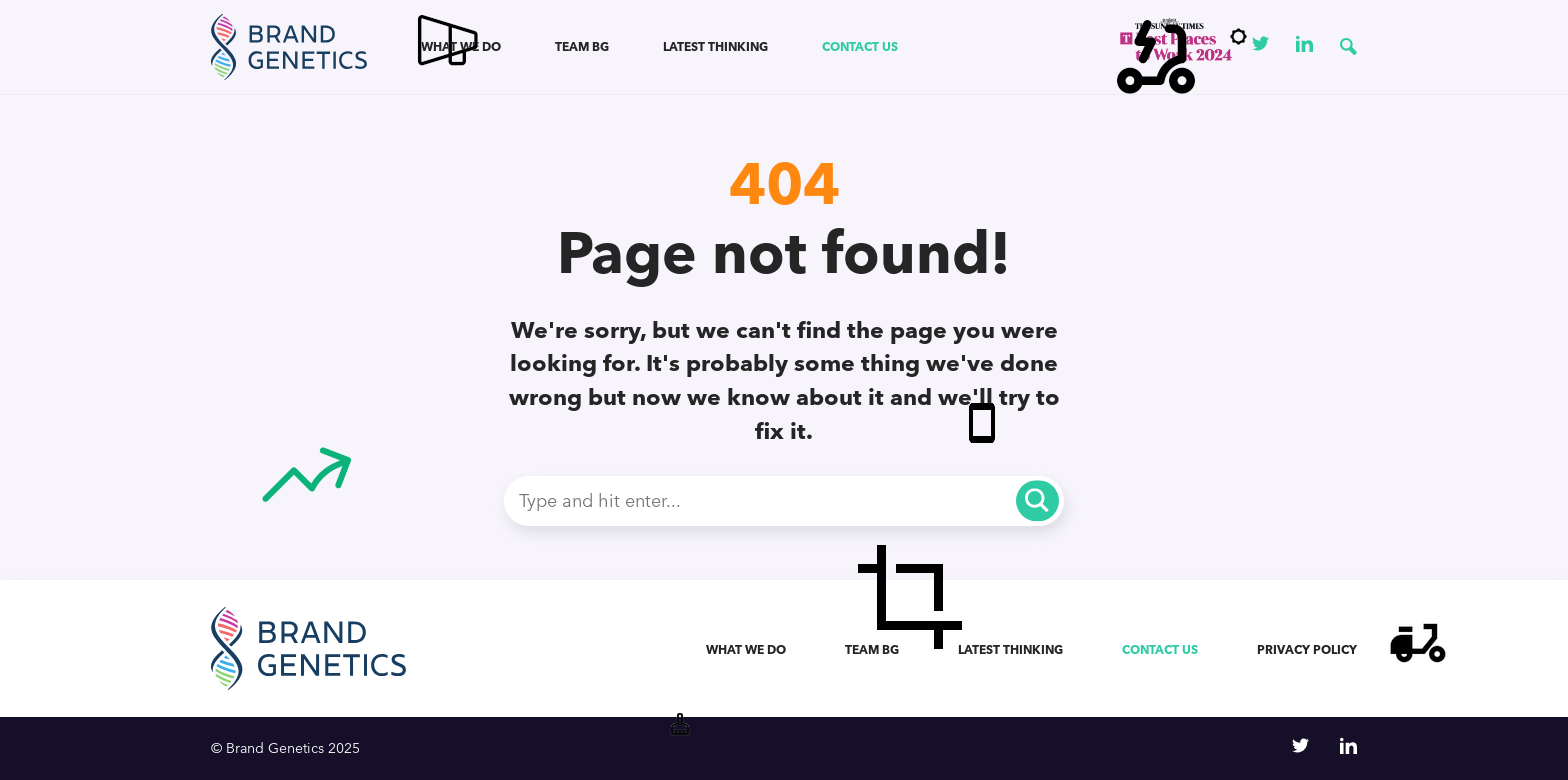 The height and width of the screenshot is (780, 1568). I want to click on select moped or scooter delivery option, so click(1418, 643).